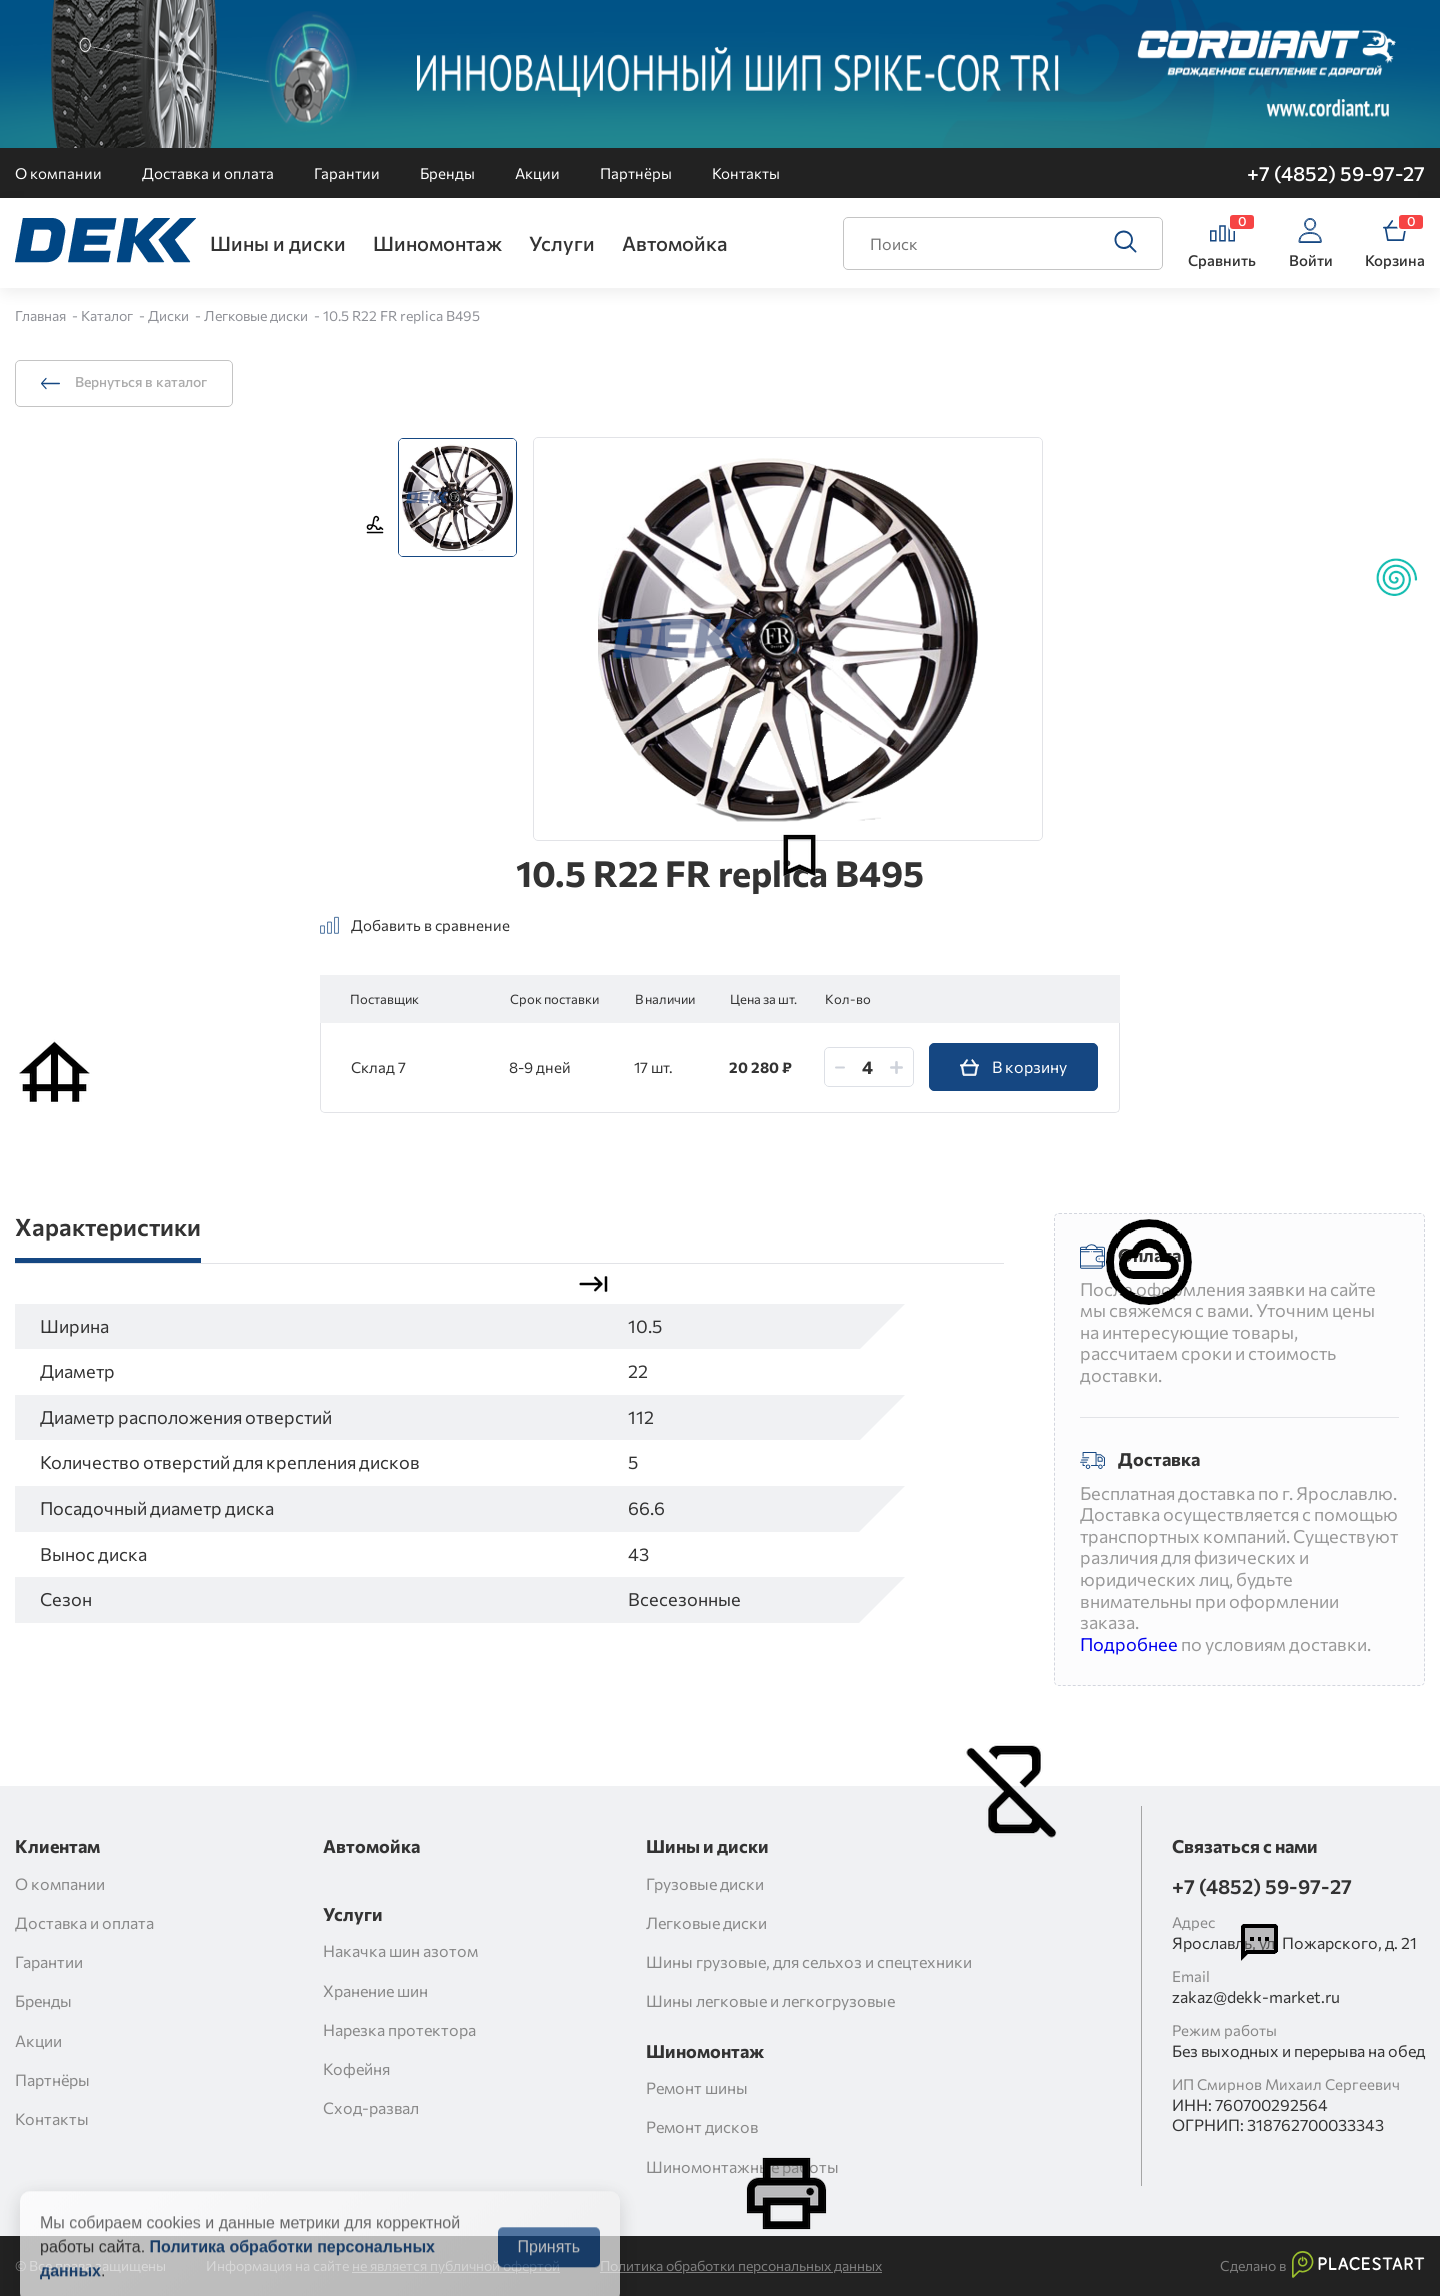 This screenshot has height=2296, width=1440. I want to click on access cloud storage, so click(1149, 1262).